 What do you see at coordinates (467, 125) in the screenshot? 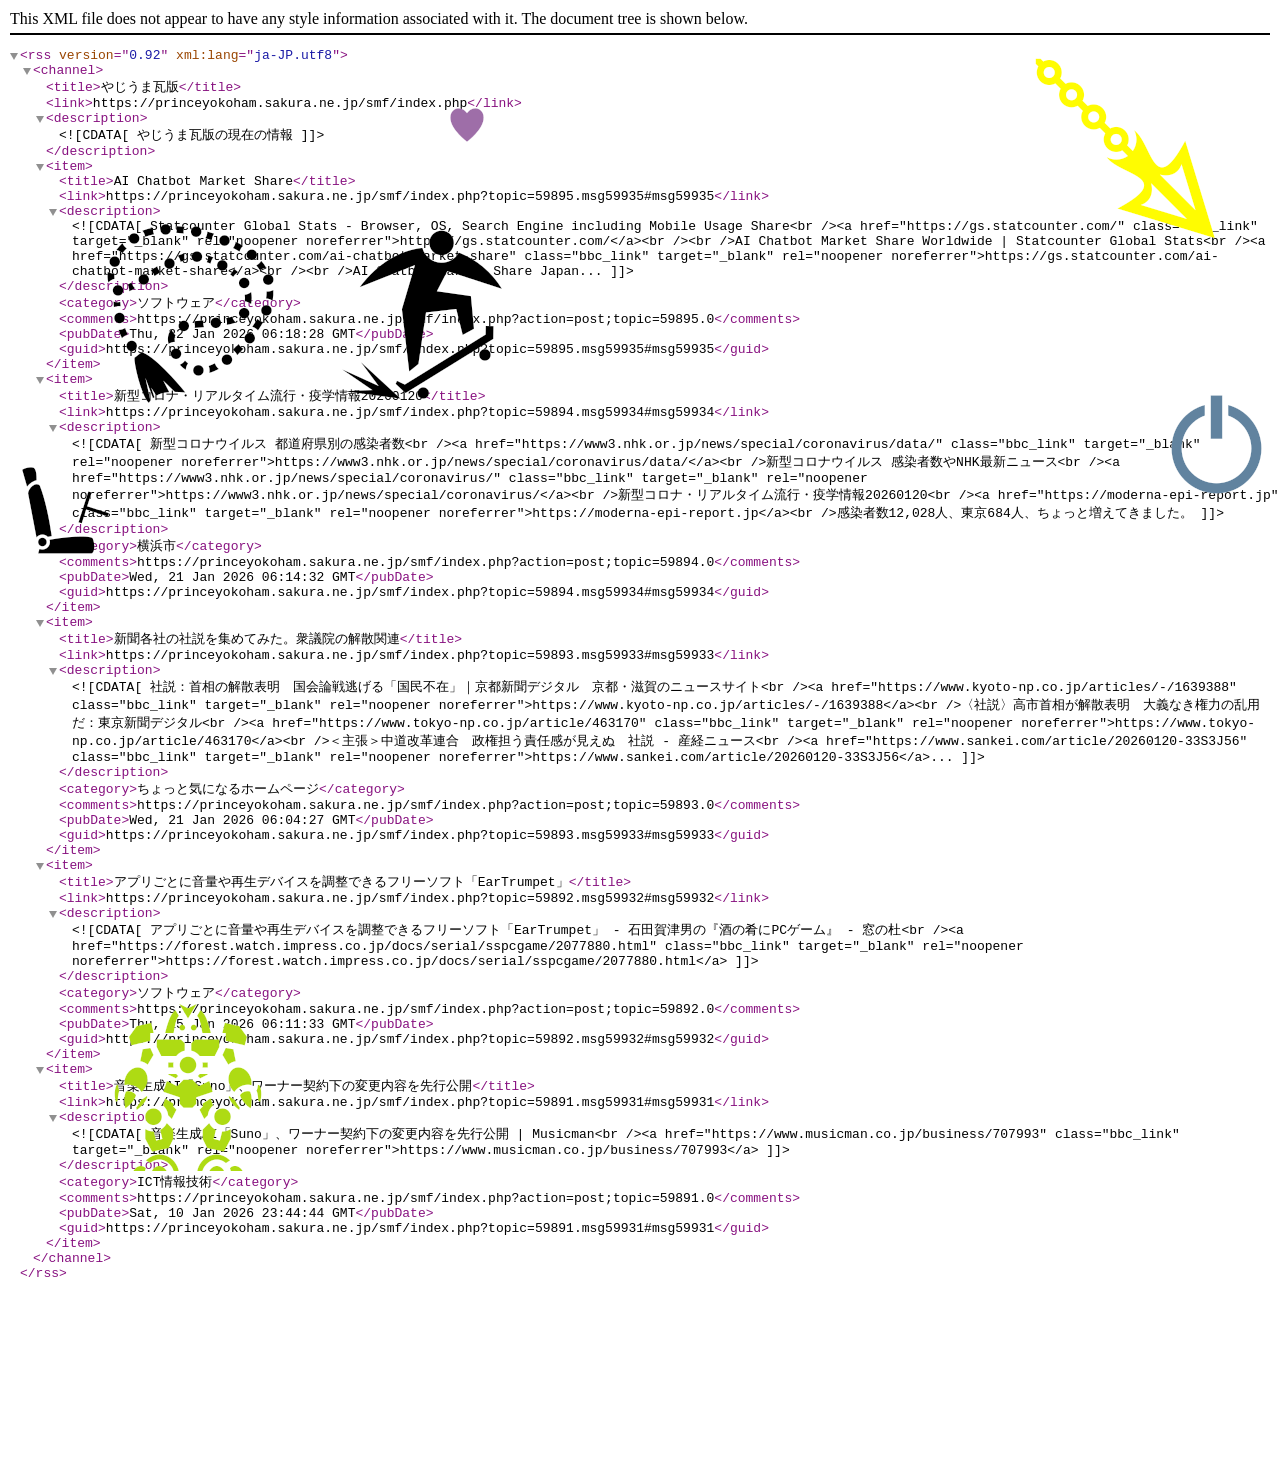
I see `add to favorites` at bounding box center [467, 125].